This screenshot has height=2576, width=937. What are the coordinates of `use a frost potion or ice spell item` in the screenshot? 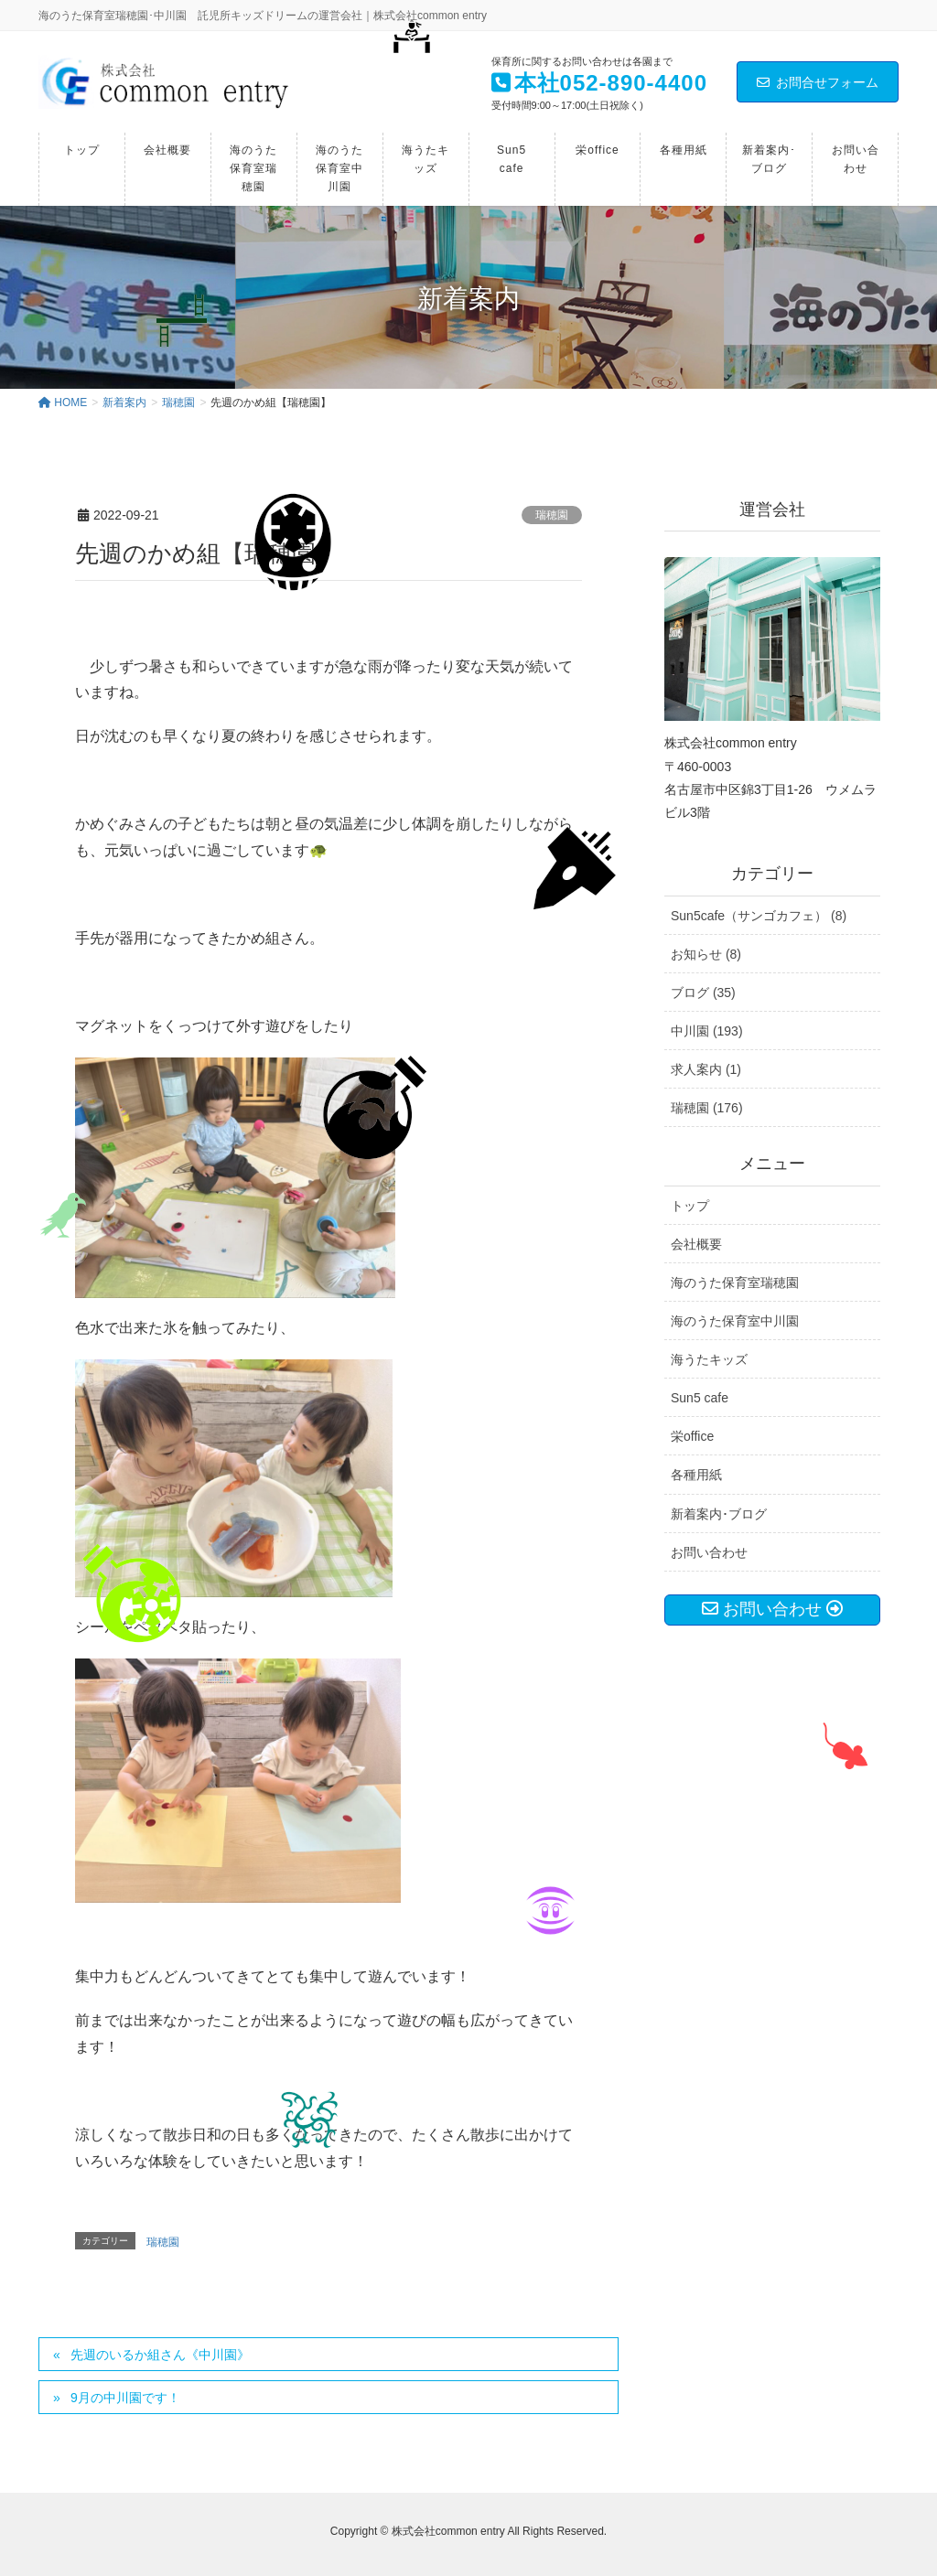 It's located at (131, 1592).